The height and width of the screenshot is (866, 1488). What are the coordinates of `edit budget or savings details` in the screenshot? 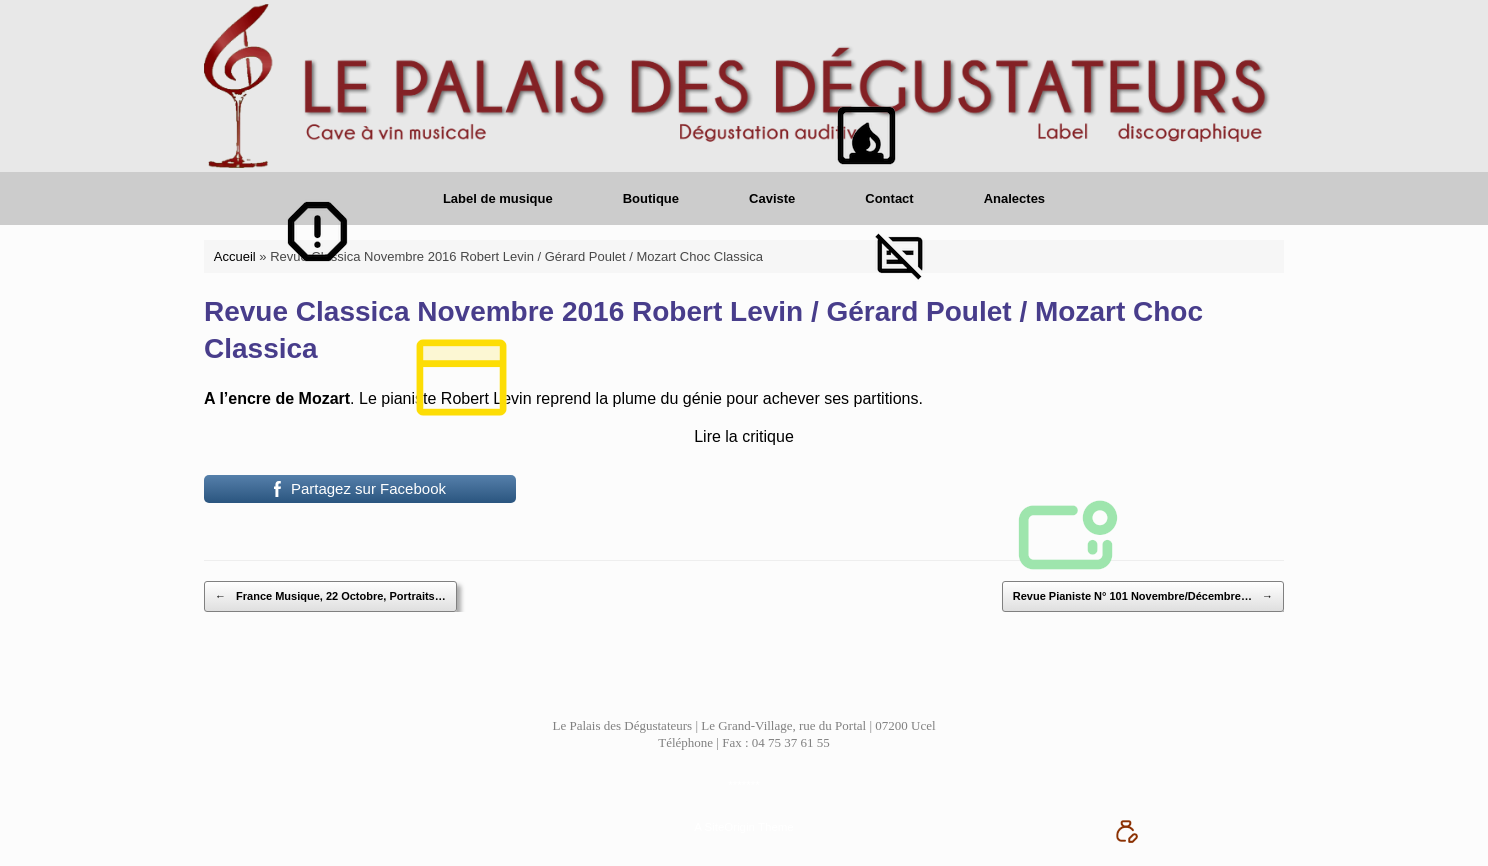 It's located at (1126, 831).